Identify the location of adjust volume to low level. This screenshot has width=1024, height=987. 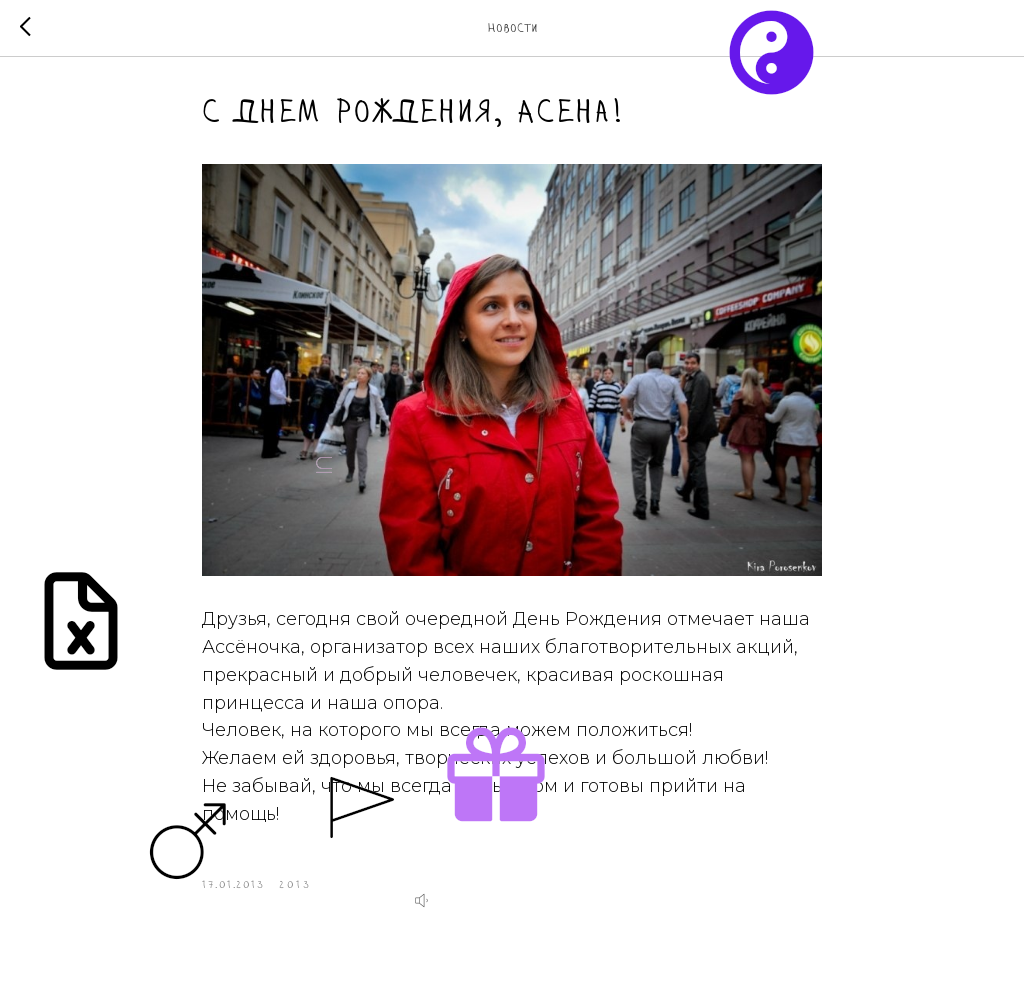
(422, 900).